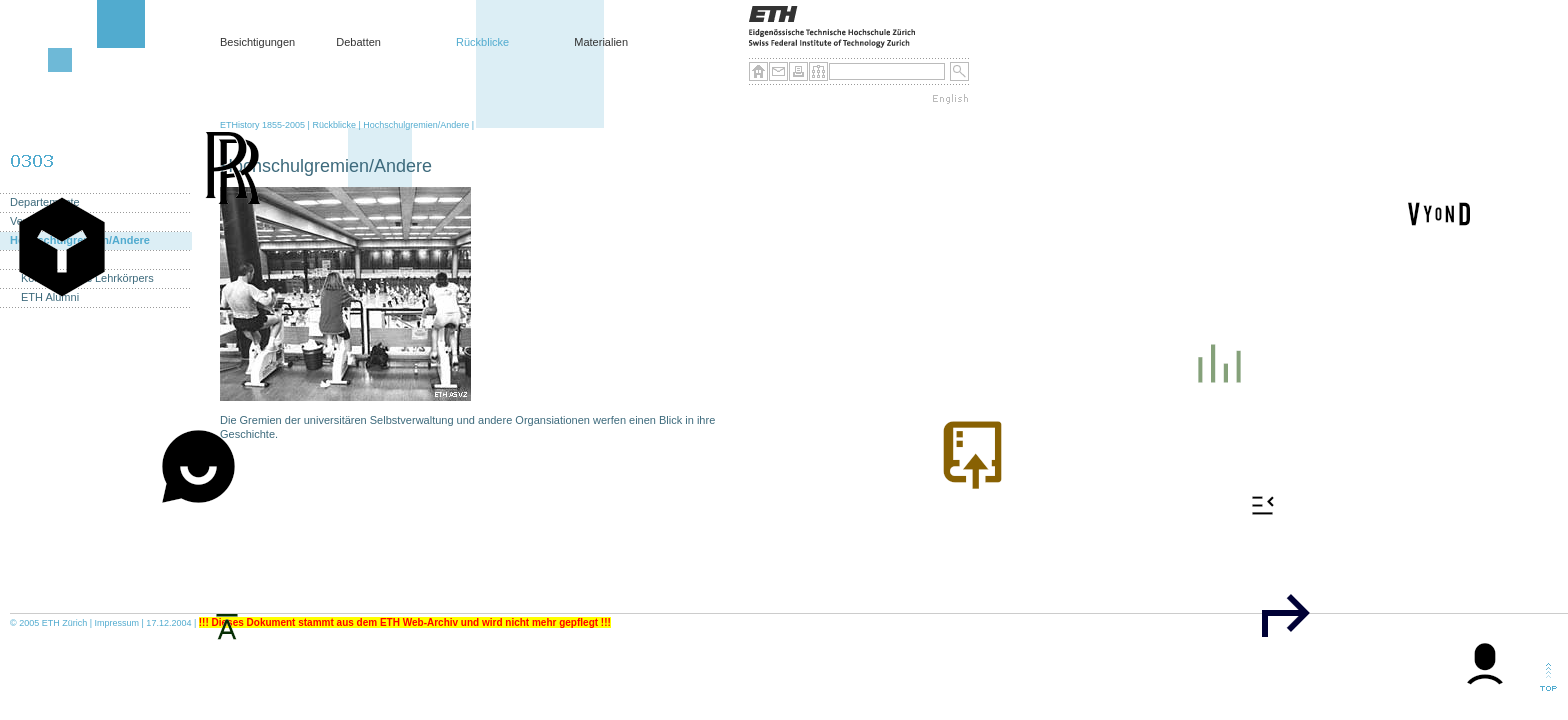 The height and width of the screenshot is (720, 1568). I want to click on apply overline formatting to selected text, so click(227, 626).